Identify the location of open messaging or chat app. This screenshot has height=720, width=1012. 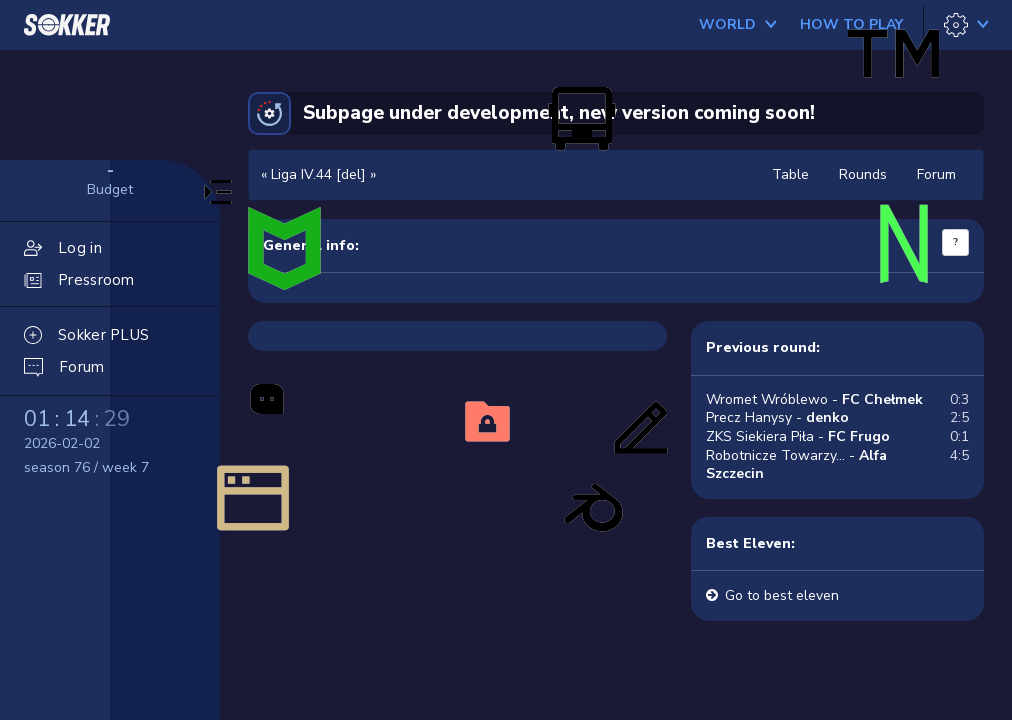
(267, 399).